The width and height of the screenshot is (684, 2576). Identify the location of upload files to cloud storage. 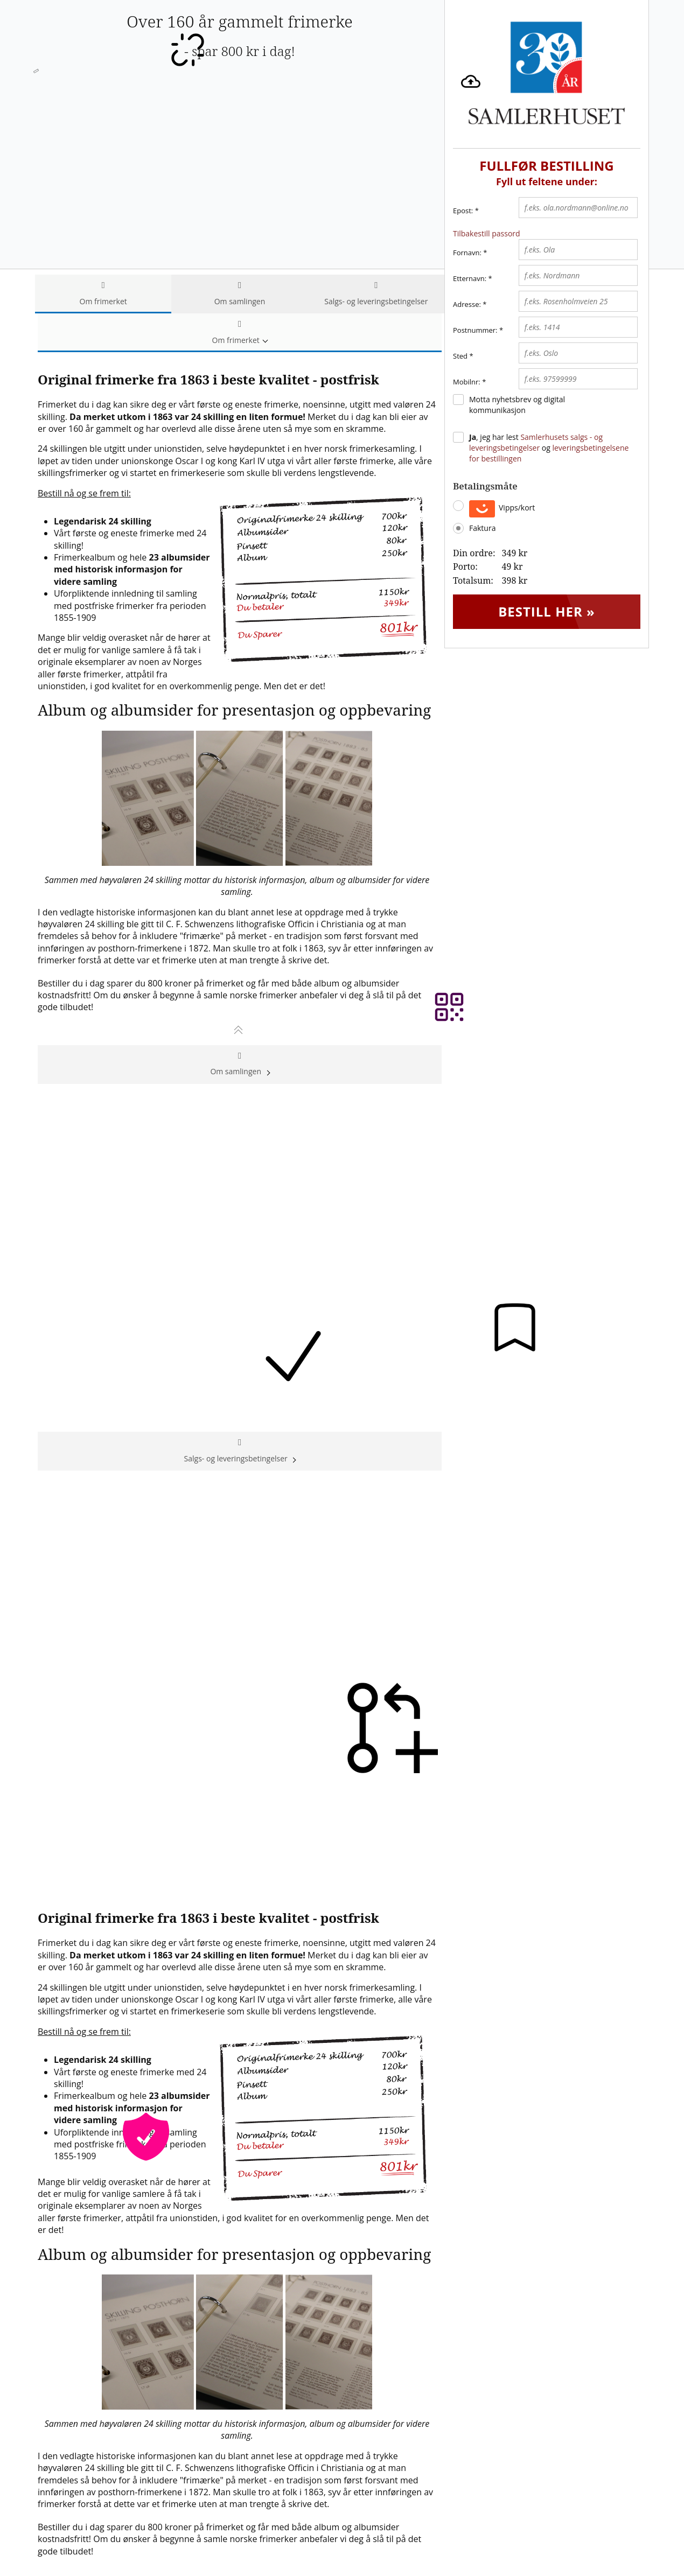
(471, 81).